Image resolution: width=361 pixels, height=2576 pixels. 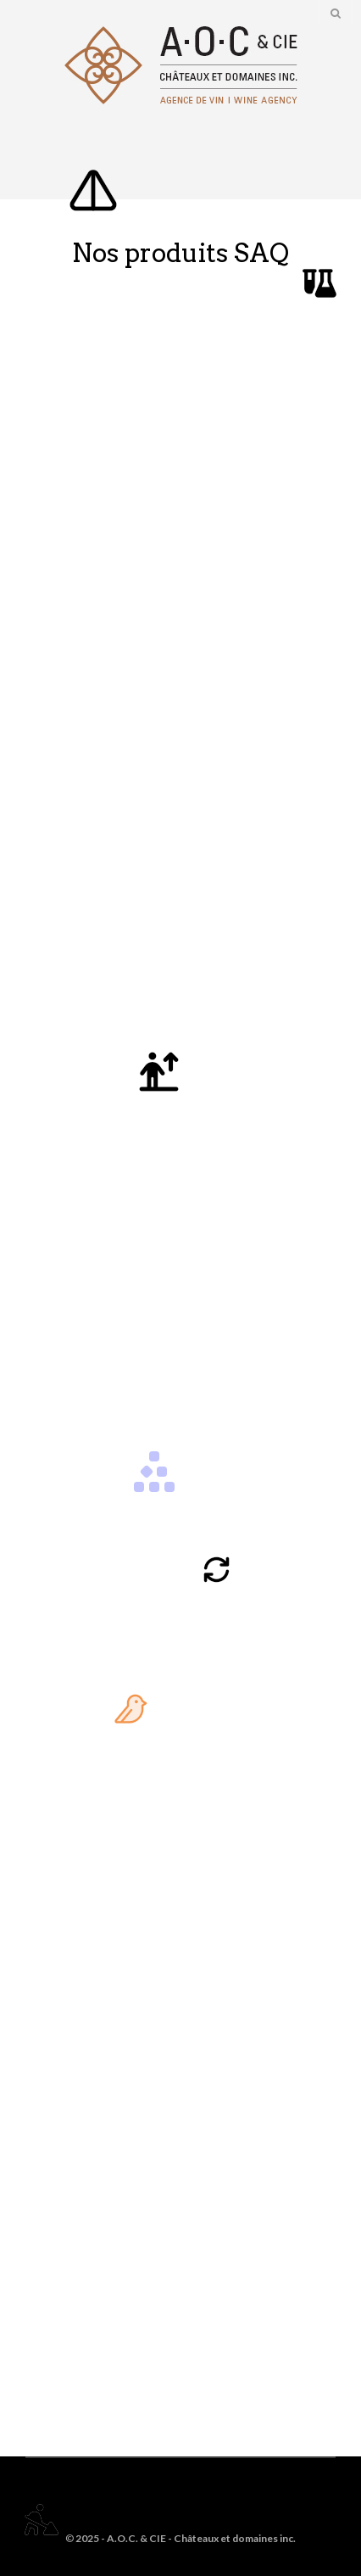 I want to click on access twitter or social media sharing, so click(x=131, y=1710).